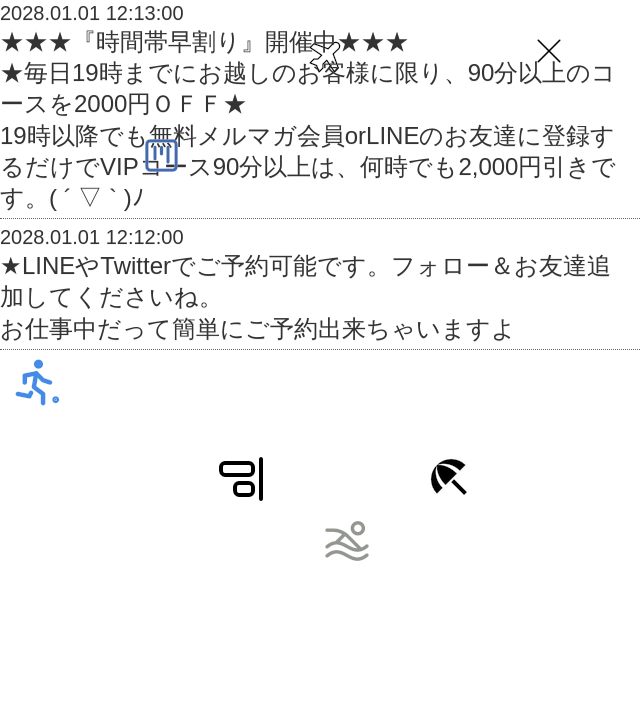 This screenshot has width=640, height=719. Describe the element at coordinates (325, 56) in the screenshot. I see `enable airplane mode` at that location.